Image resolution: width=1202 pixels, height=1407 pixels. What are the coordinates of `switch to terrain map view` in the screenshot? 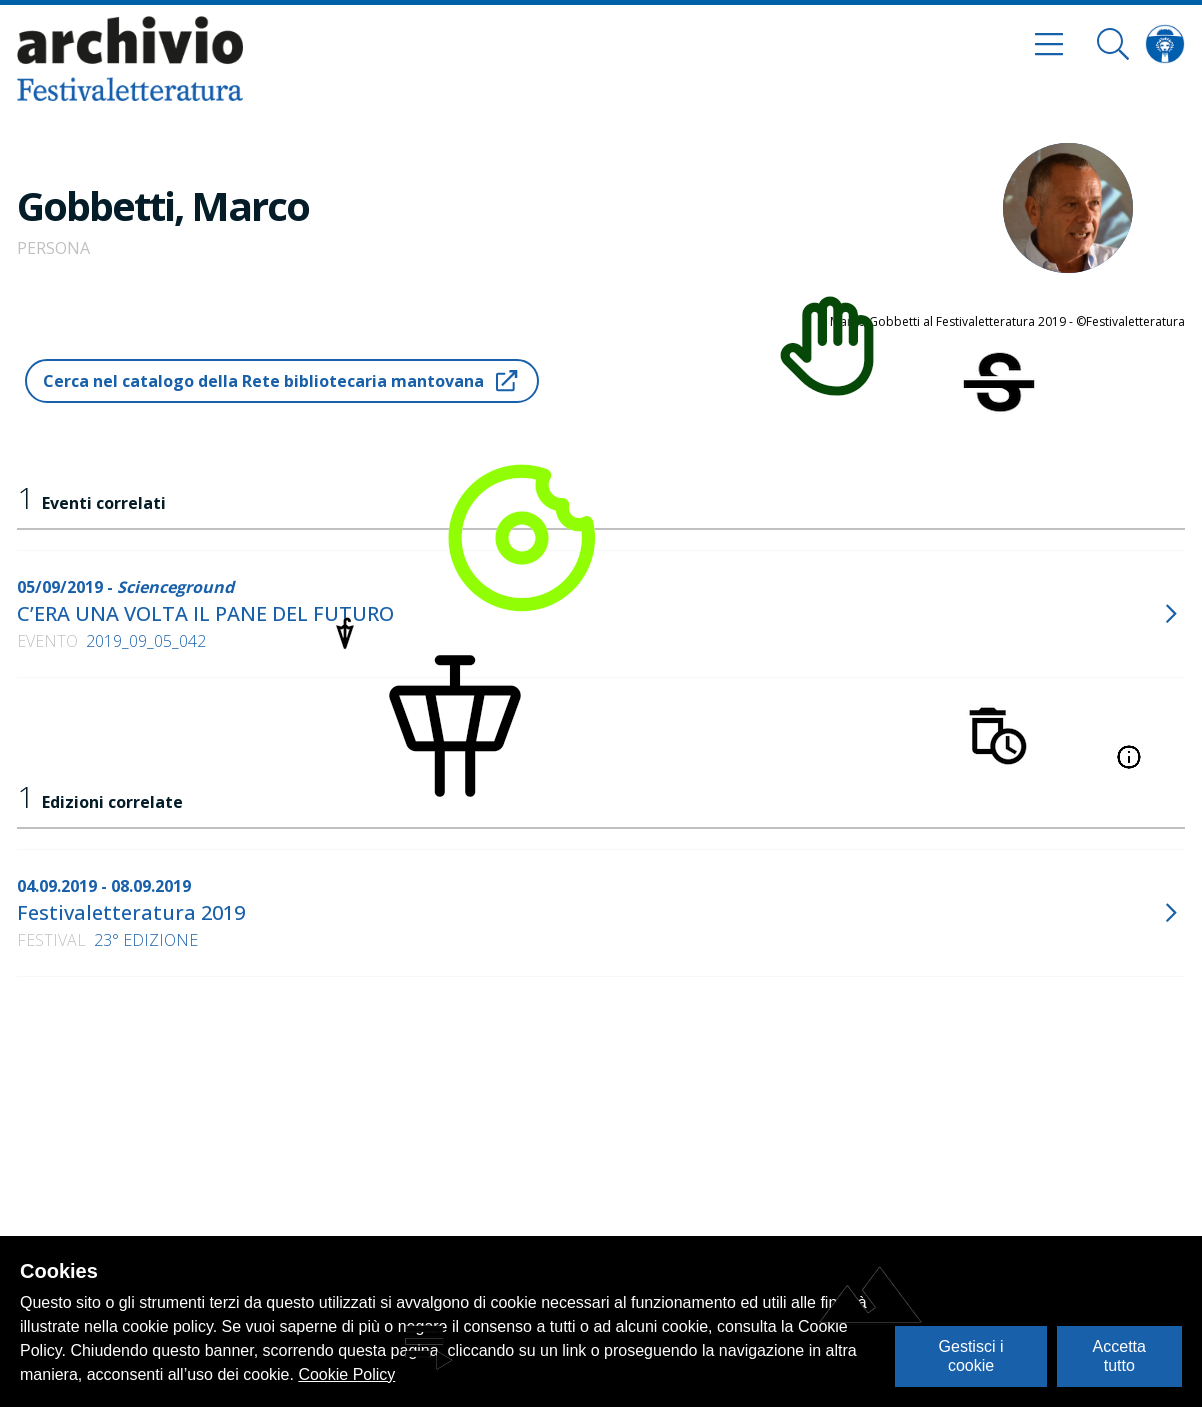 It's located at (870, 1294).